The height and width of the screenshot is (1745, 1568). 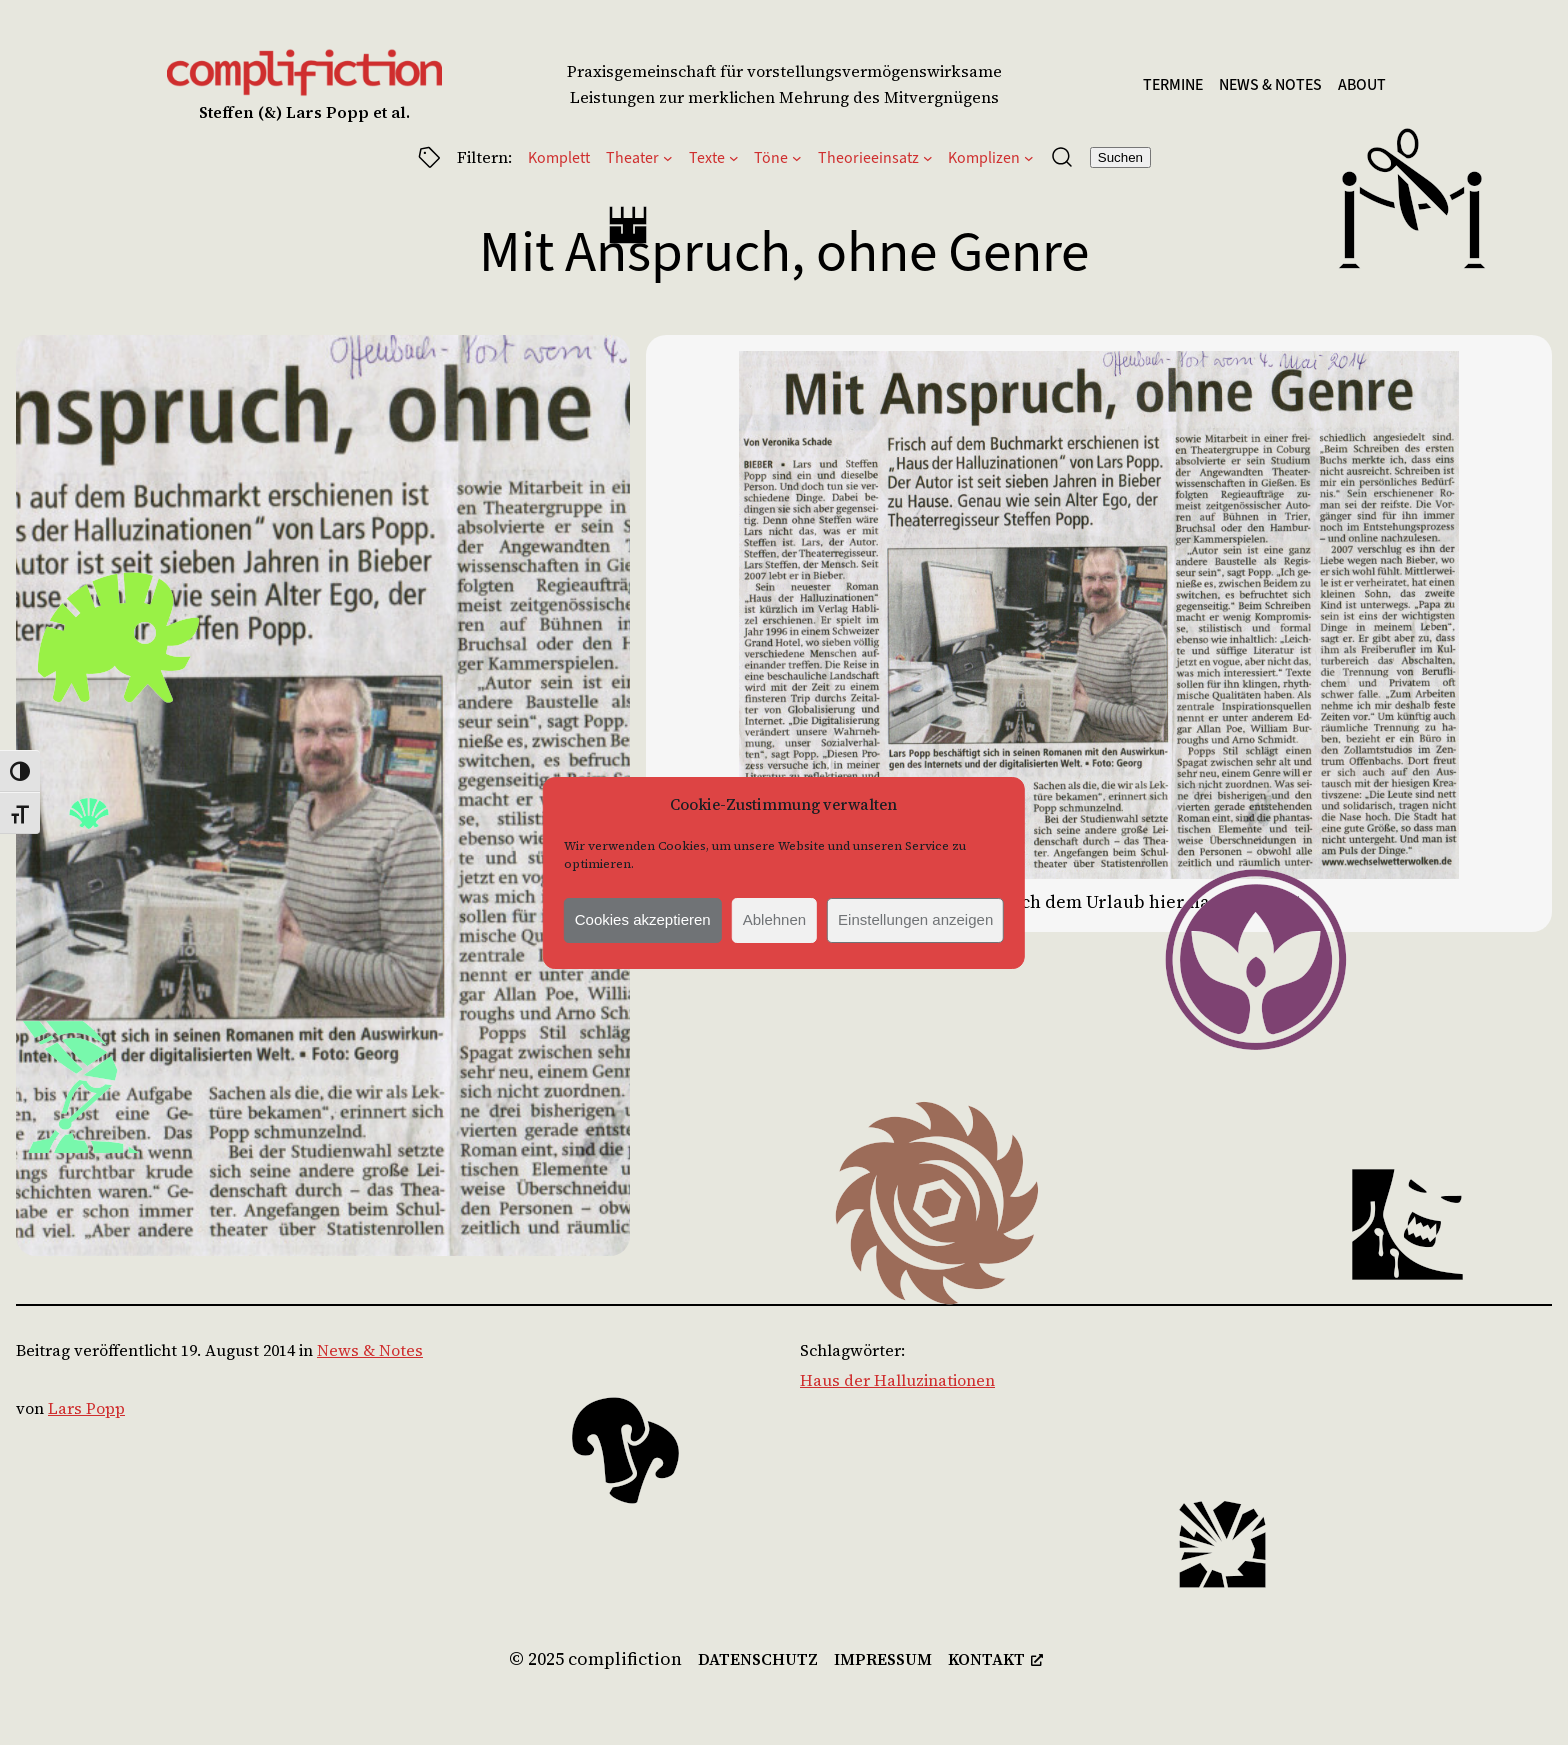 I want to click on indicates a powerful attack or ground-smashing ability, so click(x=1222, y=1544).